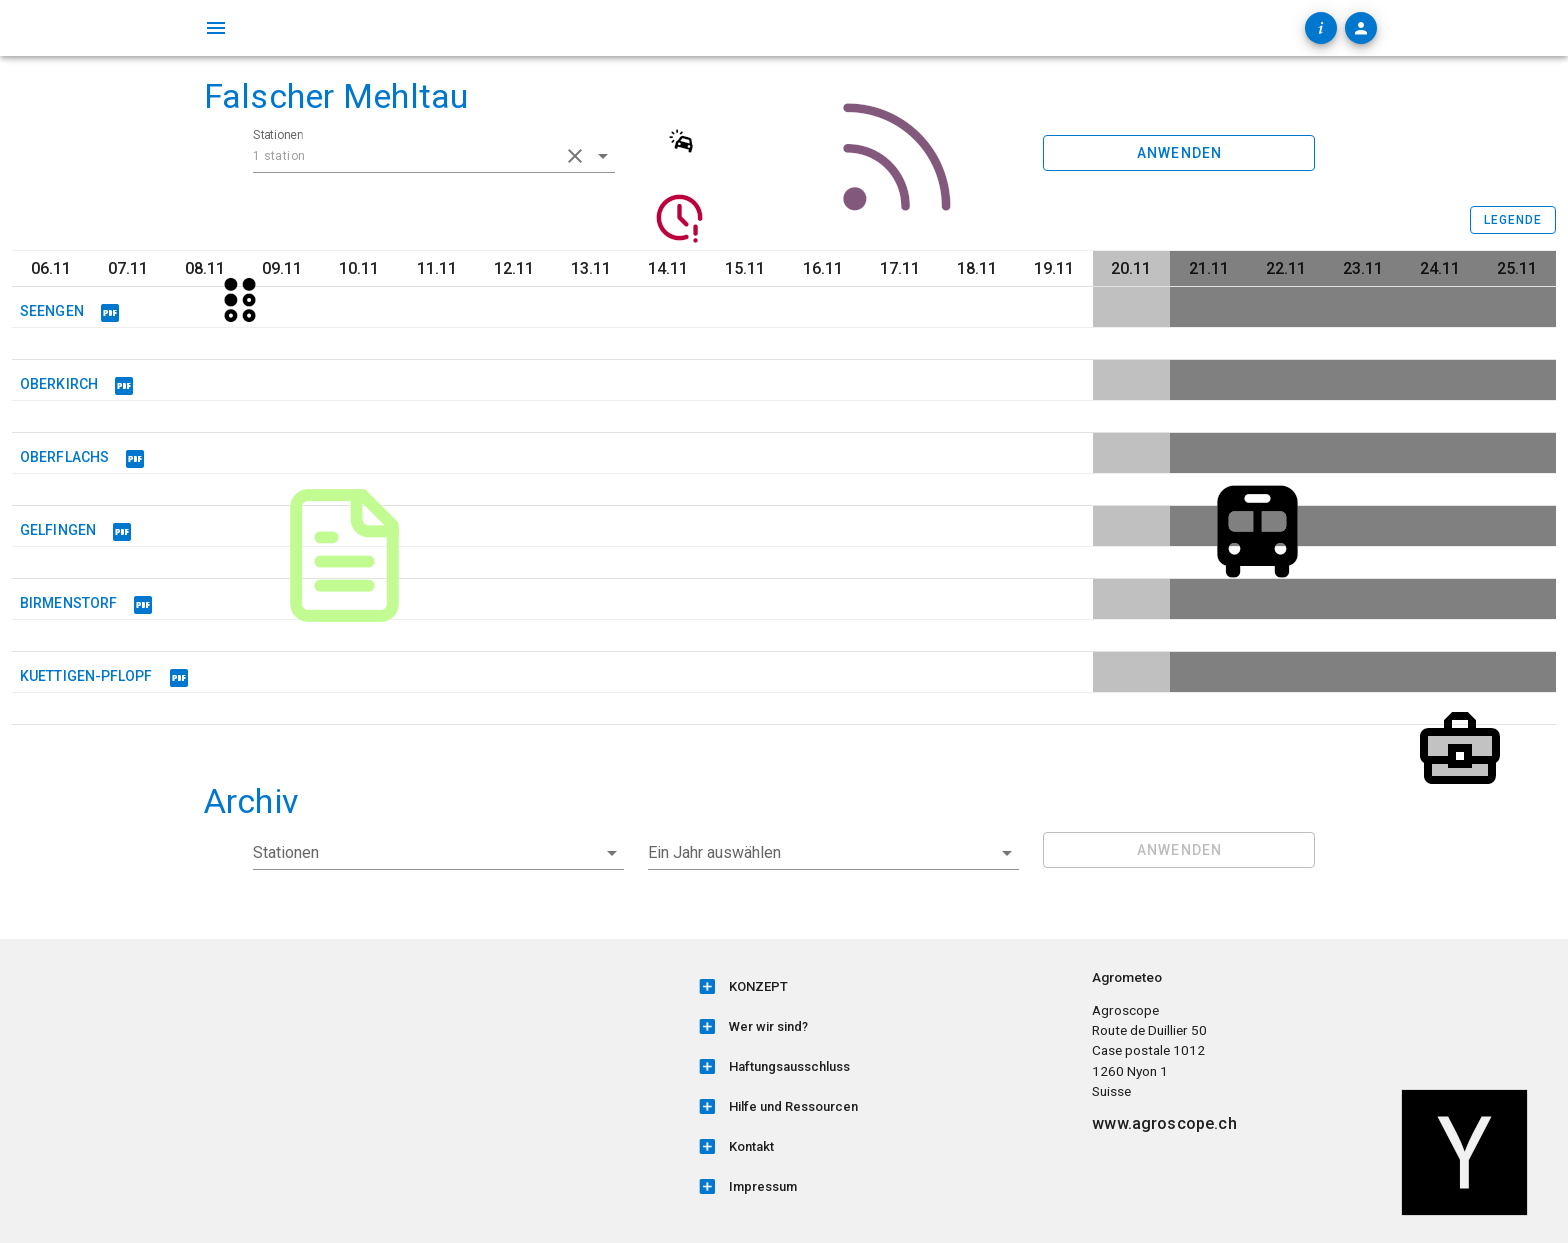  I want to click on report a vehicle accident, so click(681, 141).